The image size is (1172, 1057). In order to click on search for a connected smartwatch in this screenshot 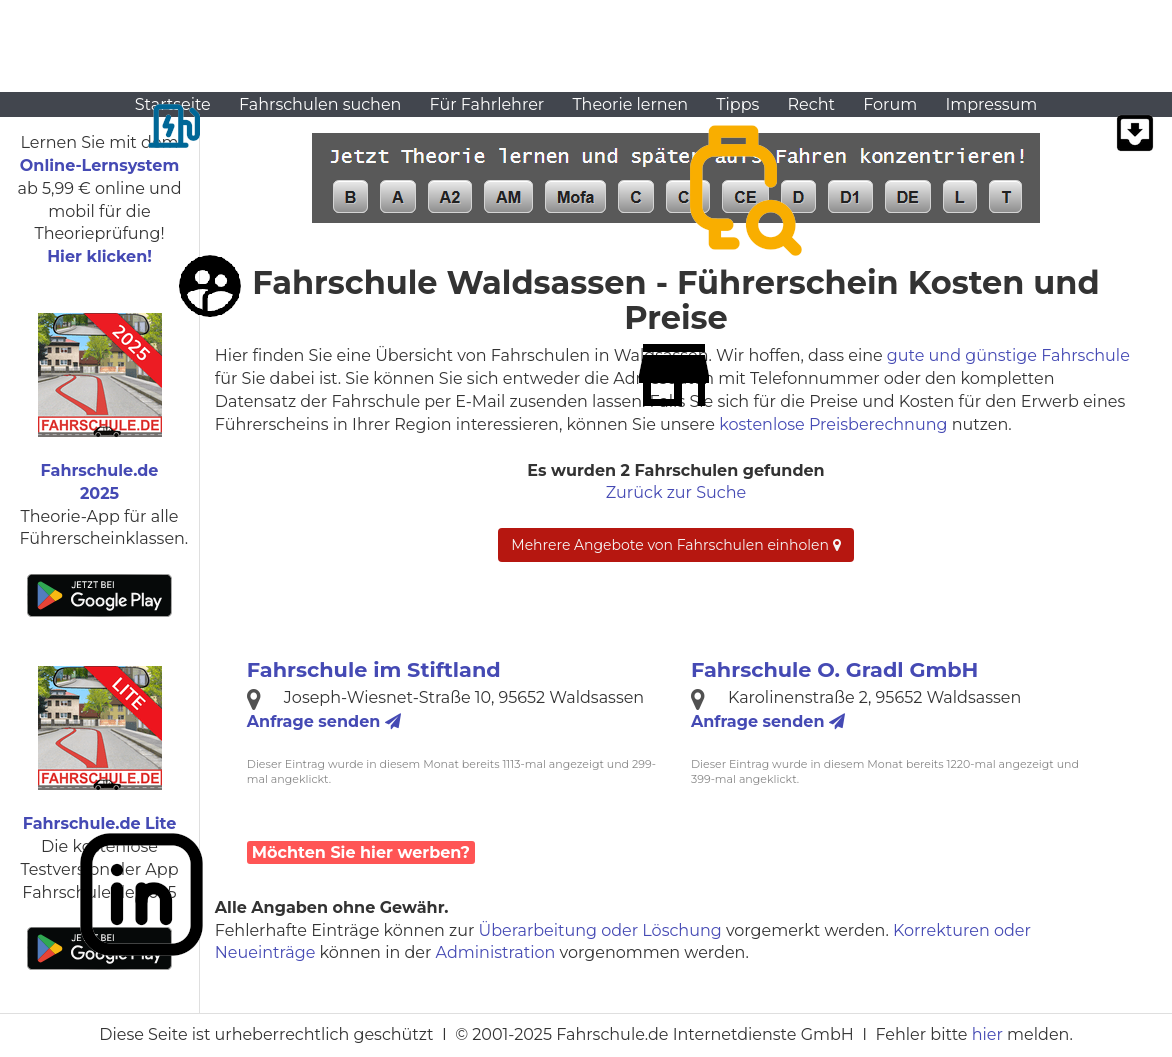, I will do `click(733, 187)`.